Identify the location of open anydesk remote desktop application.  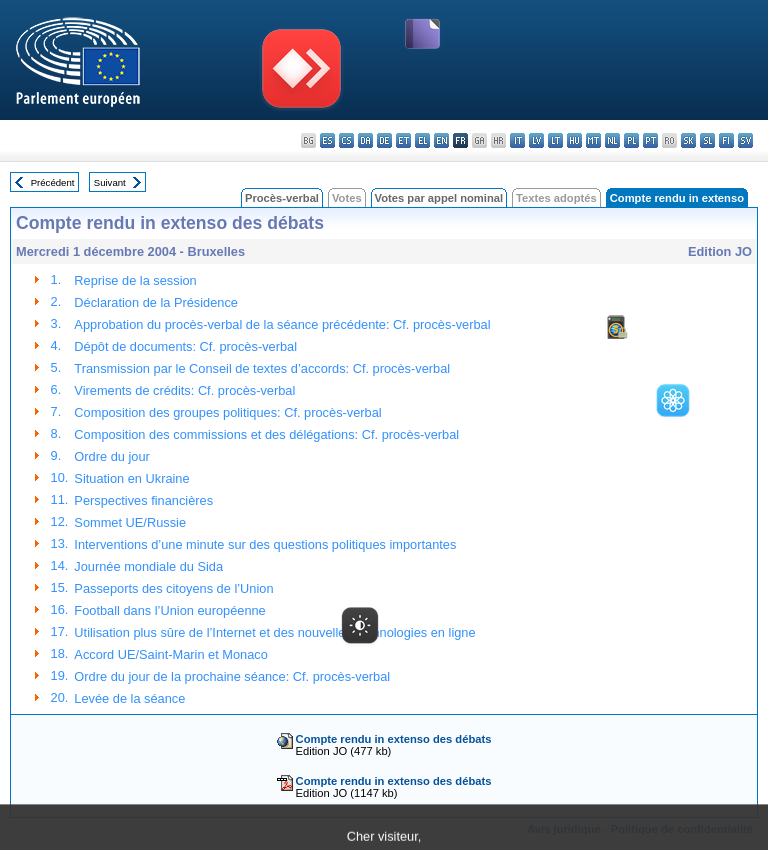
(301, 68).